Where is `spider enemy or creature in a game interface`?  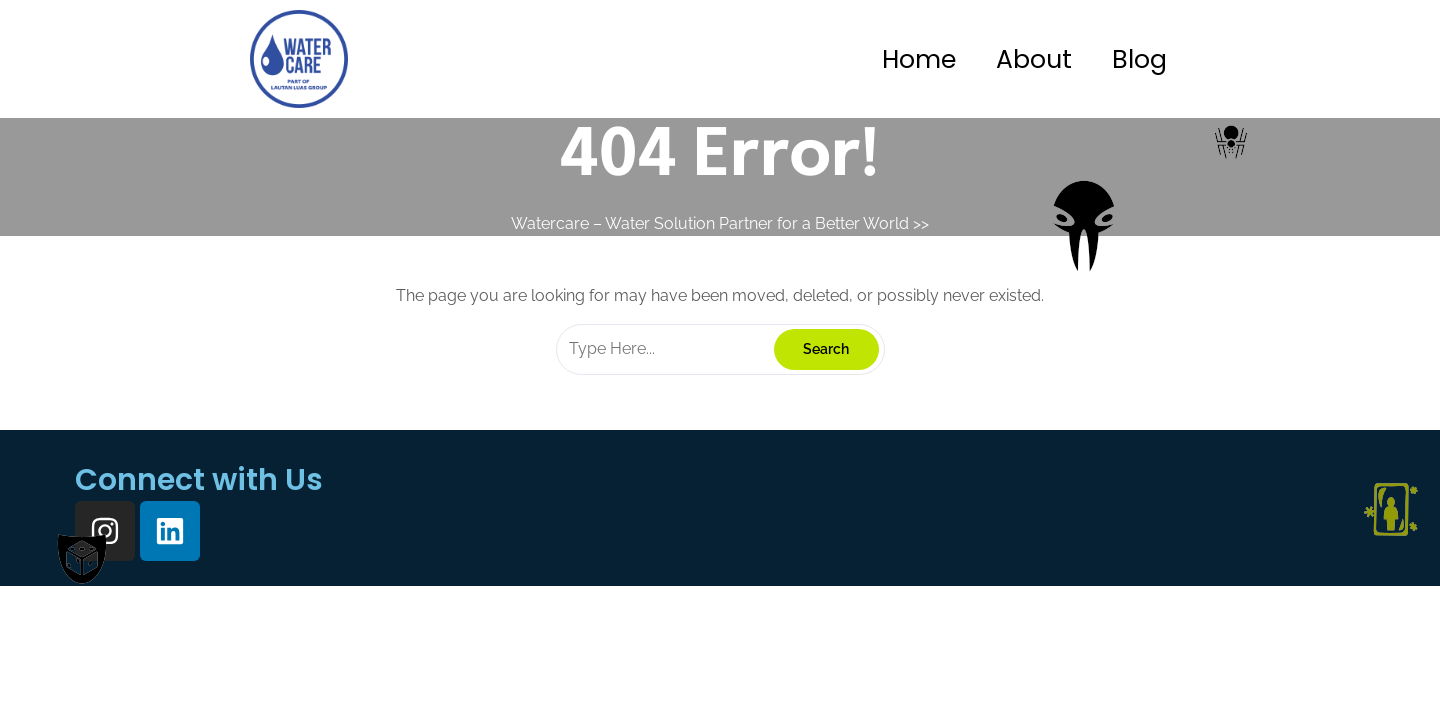
spider enemy or creature in a game interface is located at coordinates (1231, 142).